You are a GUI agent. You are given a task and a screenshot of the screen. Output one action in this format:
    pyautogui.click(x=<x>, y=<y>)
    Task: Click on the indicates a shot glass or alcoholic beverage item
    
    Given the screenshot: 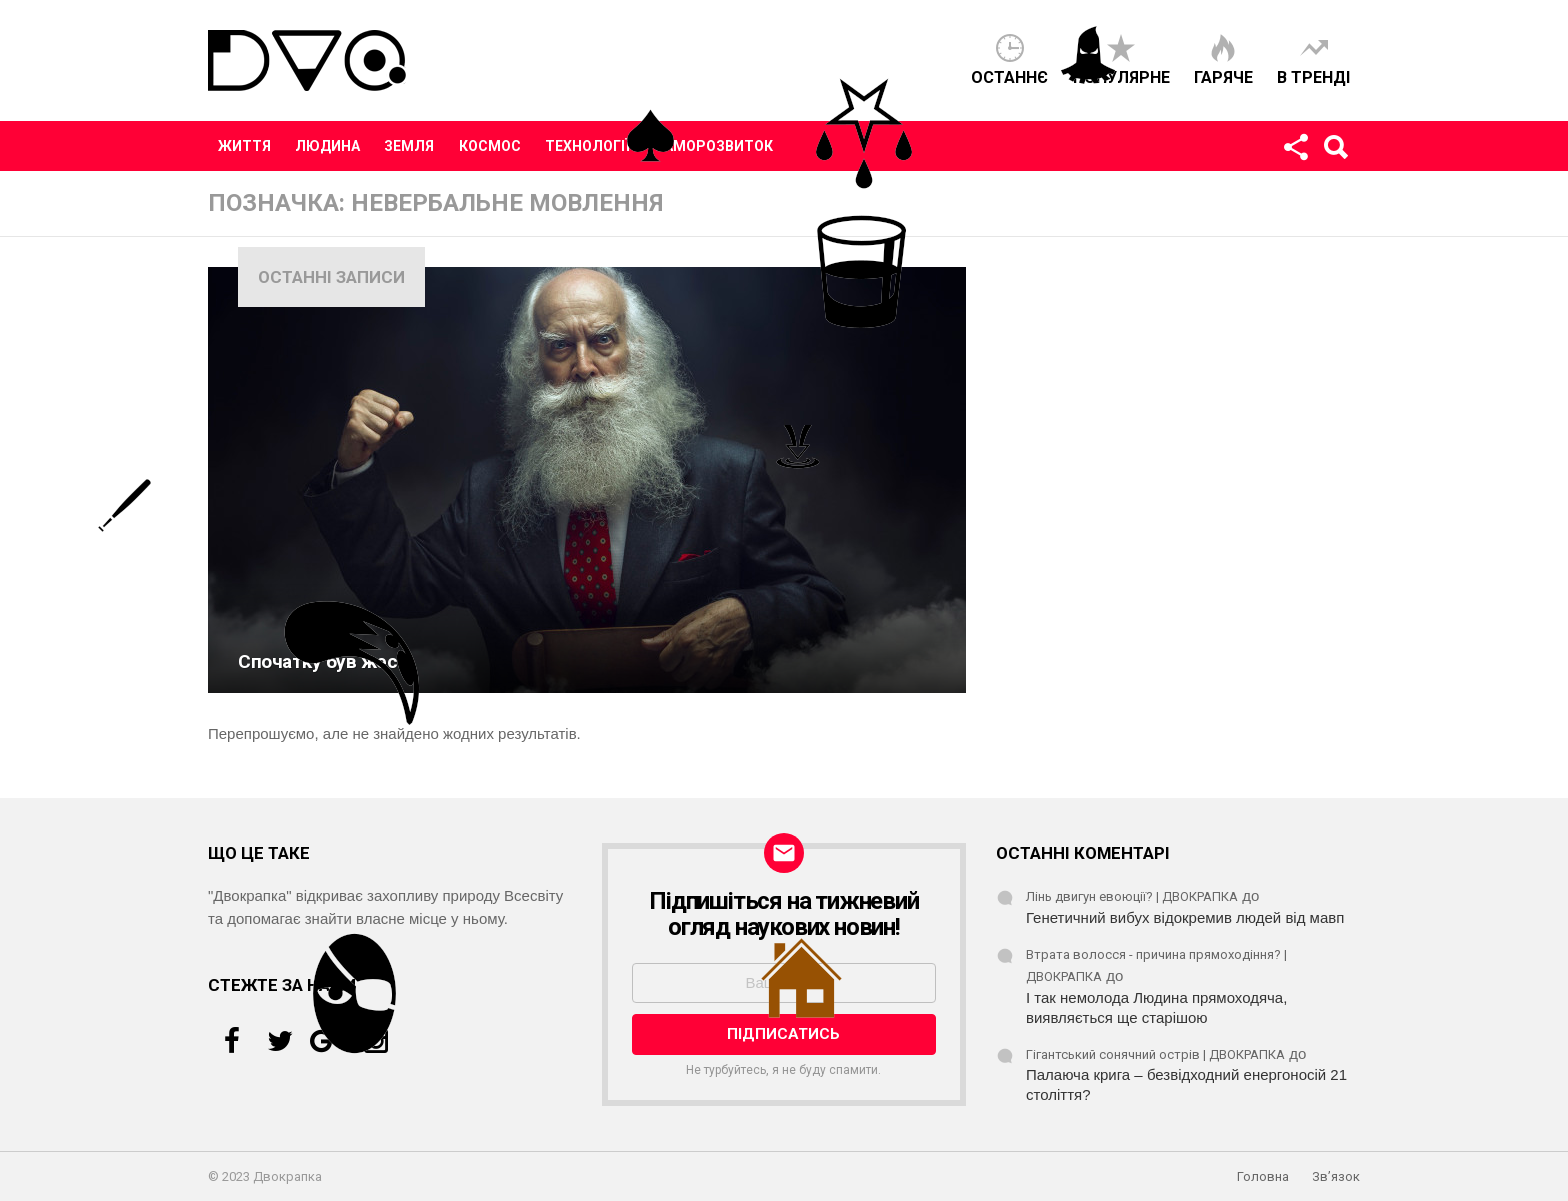 What is the action you would take?
    pyautogui.click(x=861, y=271)
    